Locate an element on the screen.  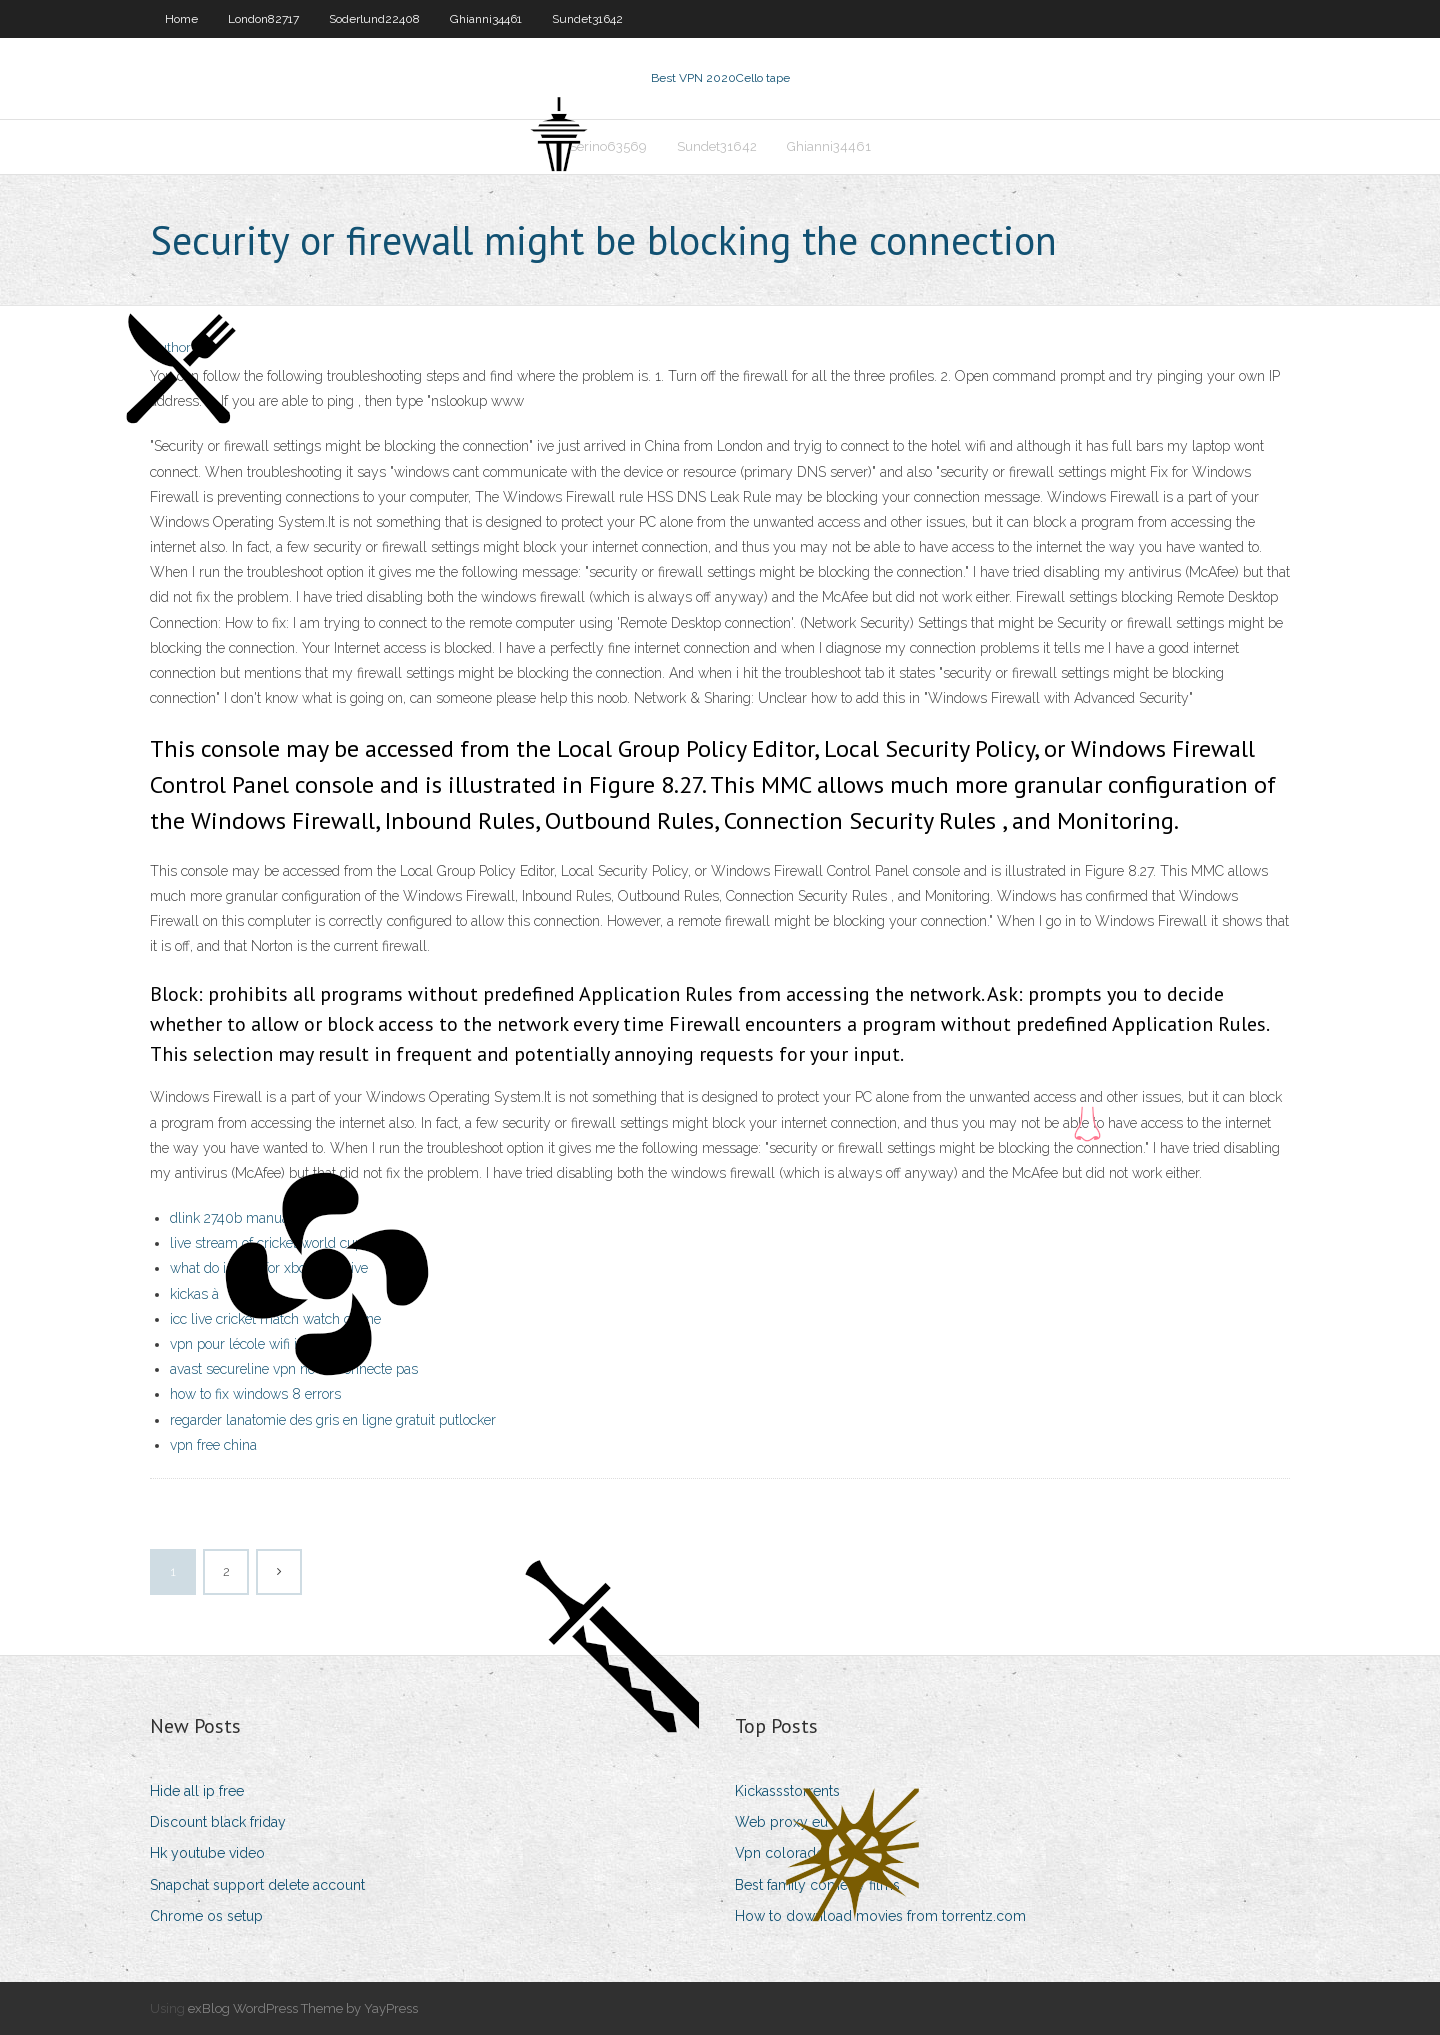
indicates activity or live status is located at coordinates (327, 1274).